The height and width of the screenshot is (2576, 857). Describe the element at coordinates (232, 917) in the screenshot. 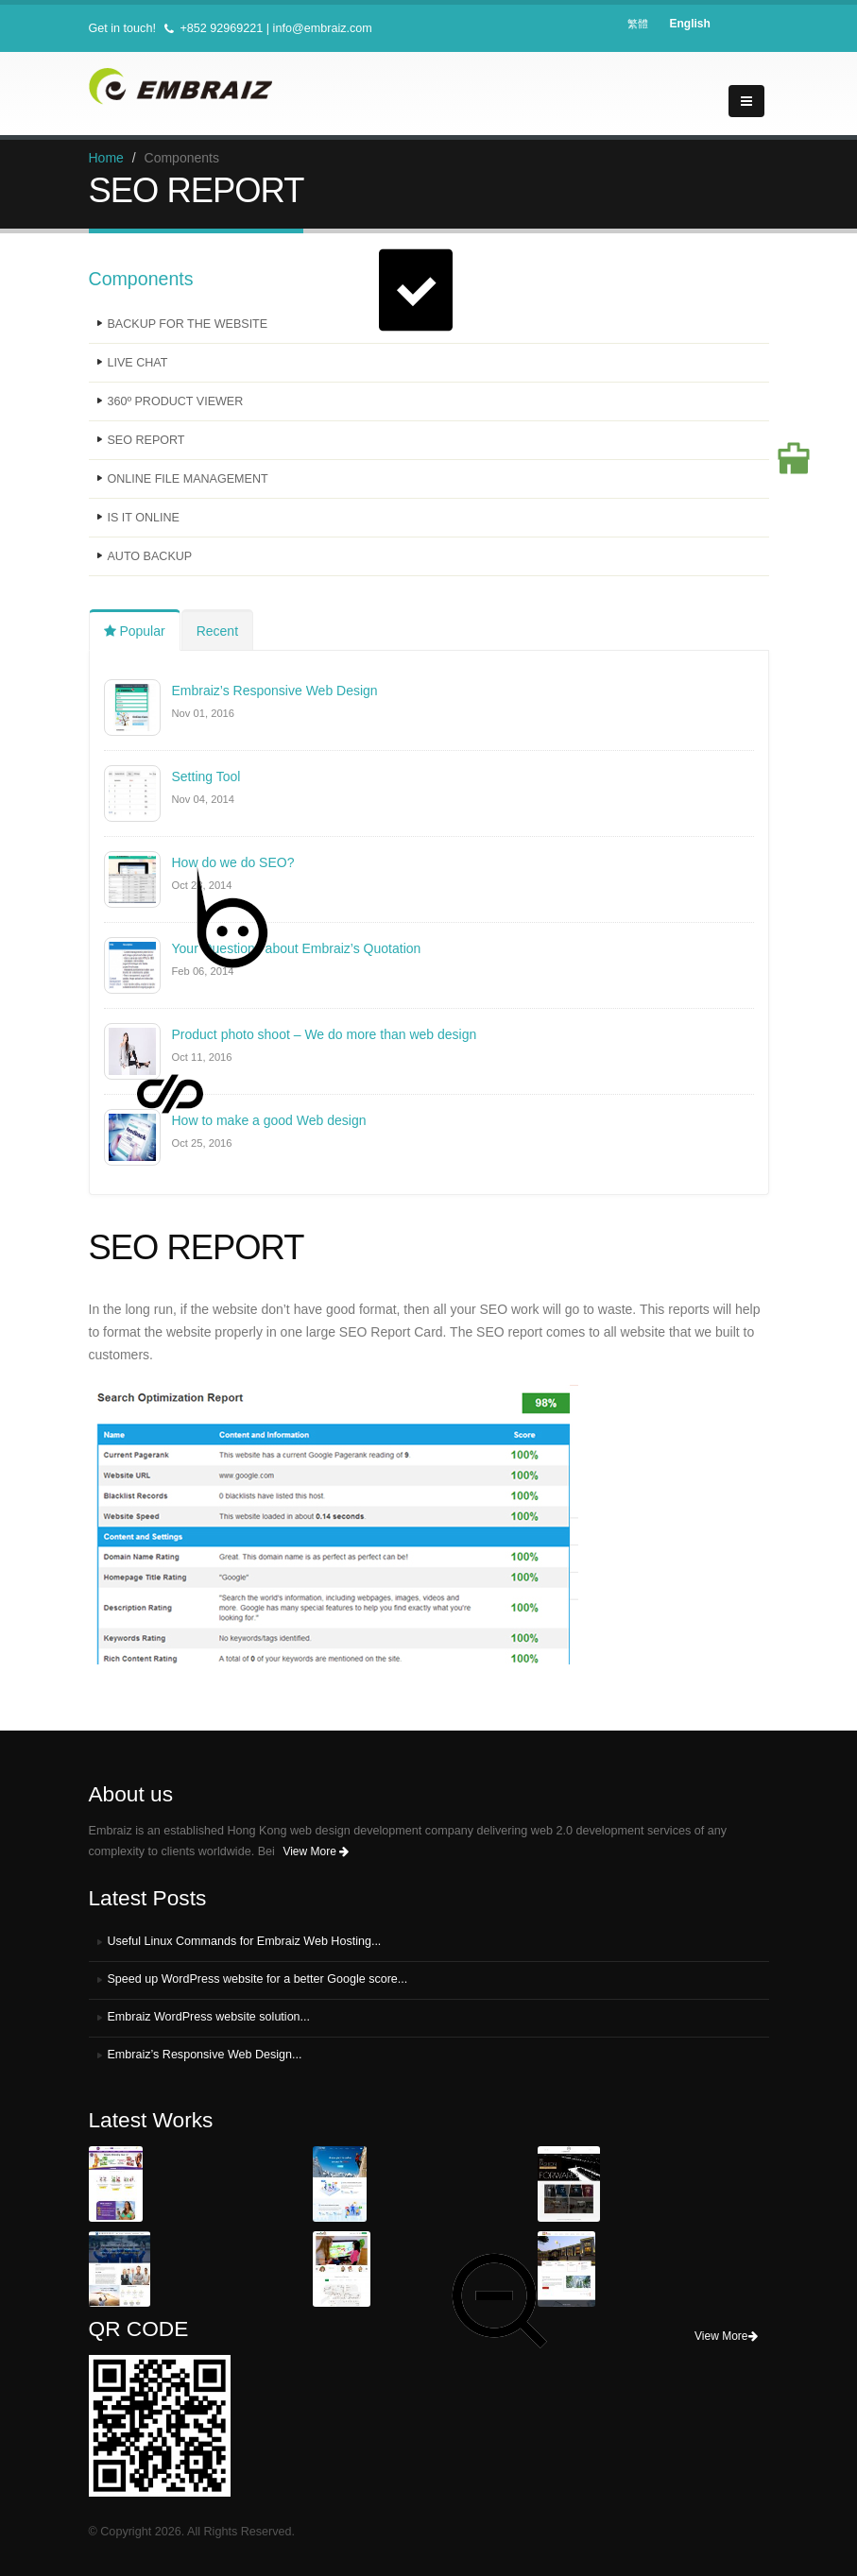

I see `nimblr brand logo` at that location.